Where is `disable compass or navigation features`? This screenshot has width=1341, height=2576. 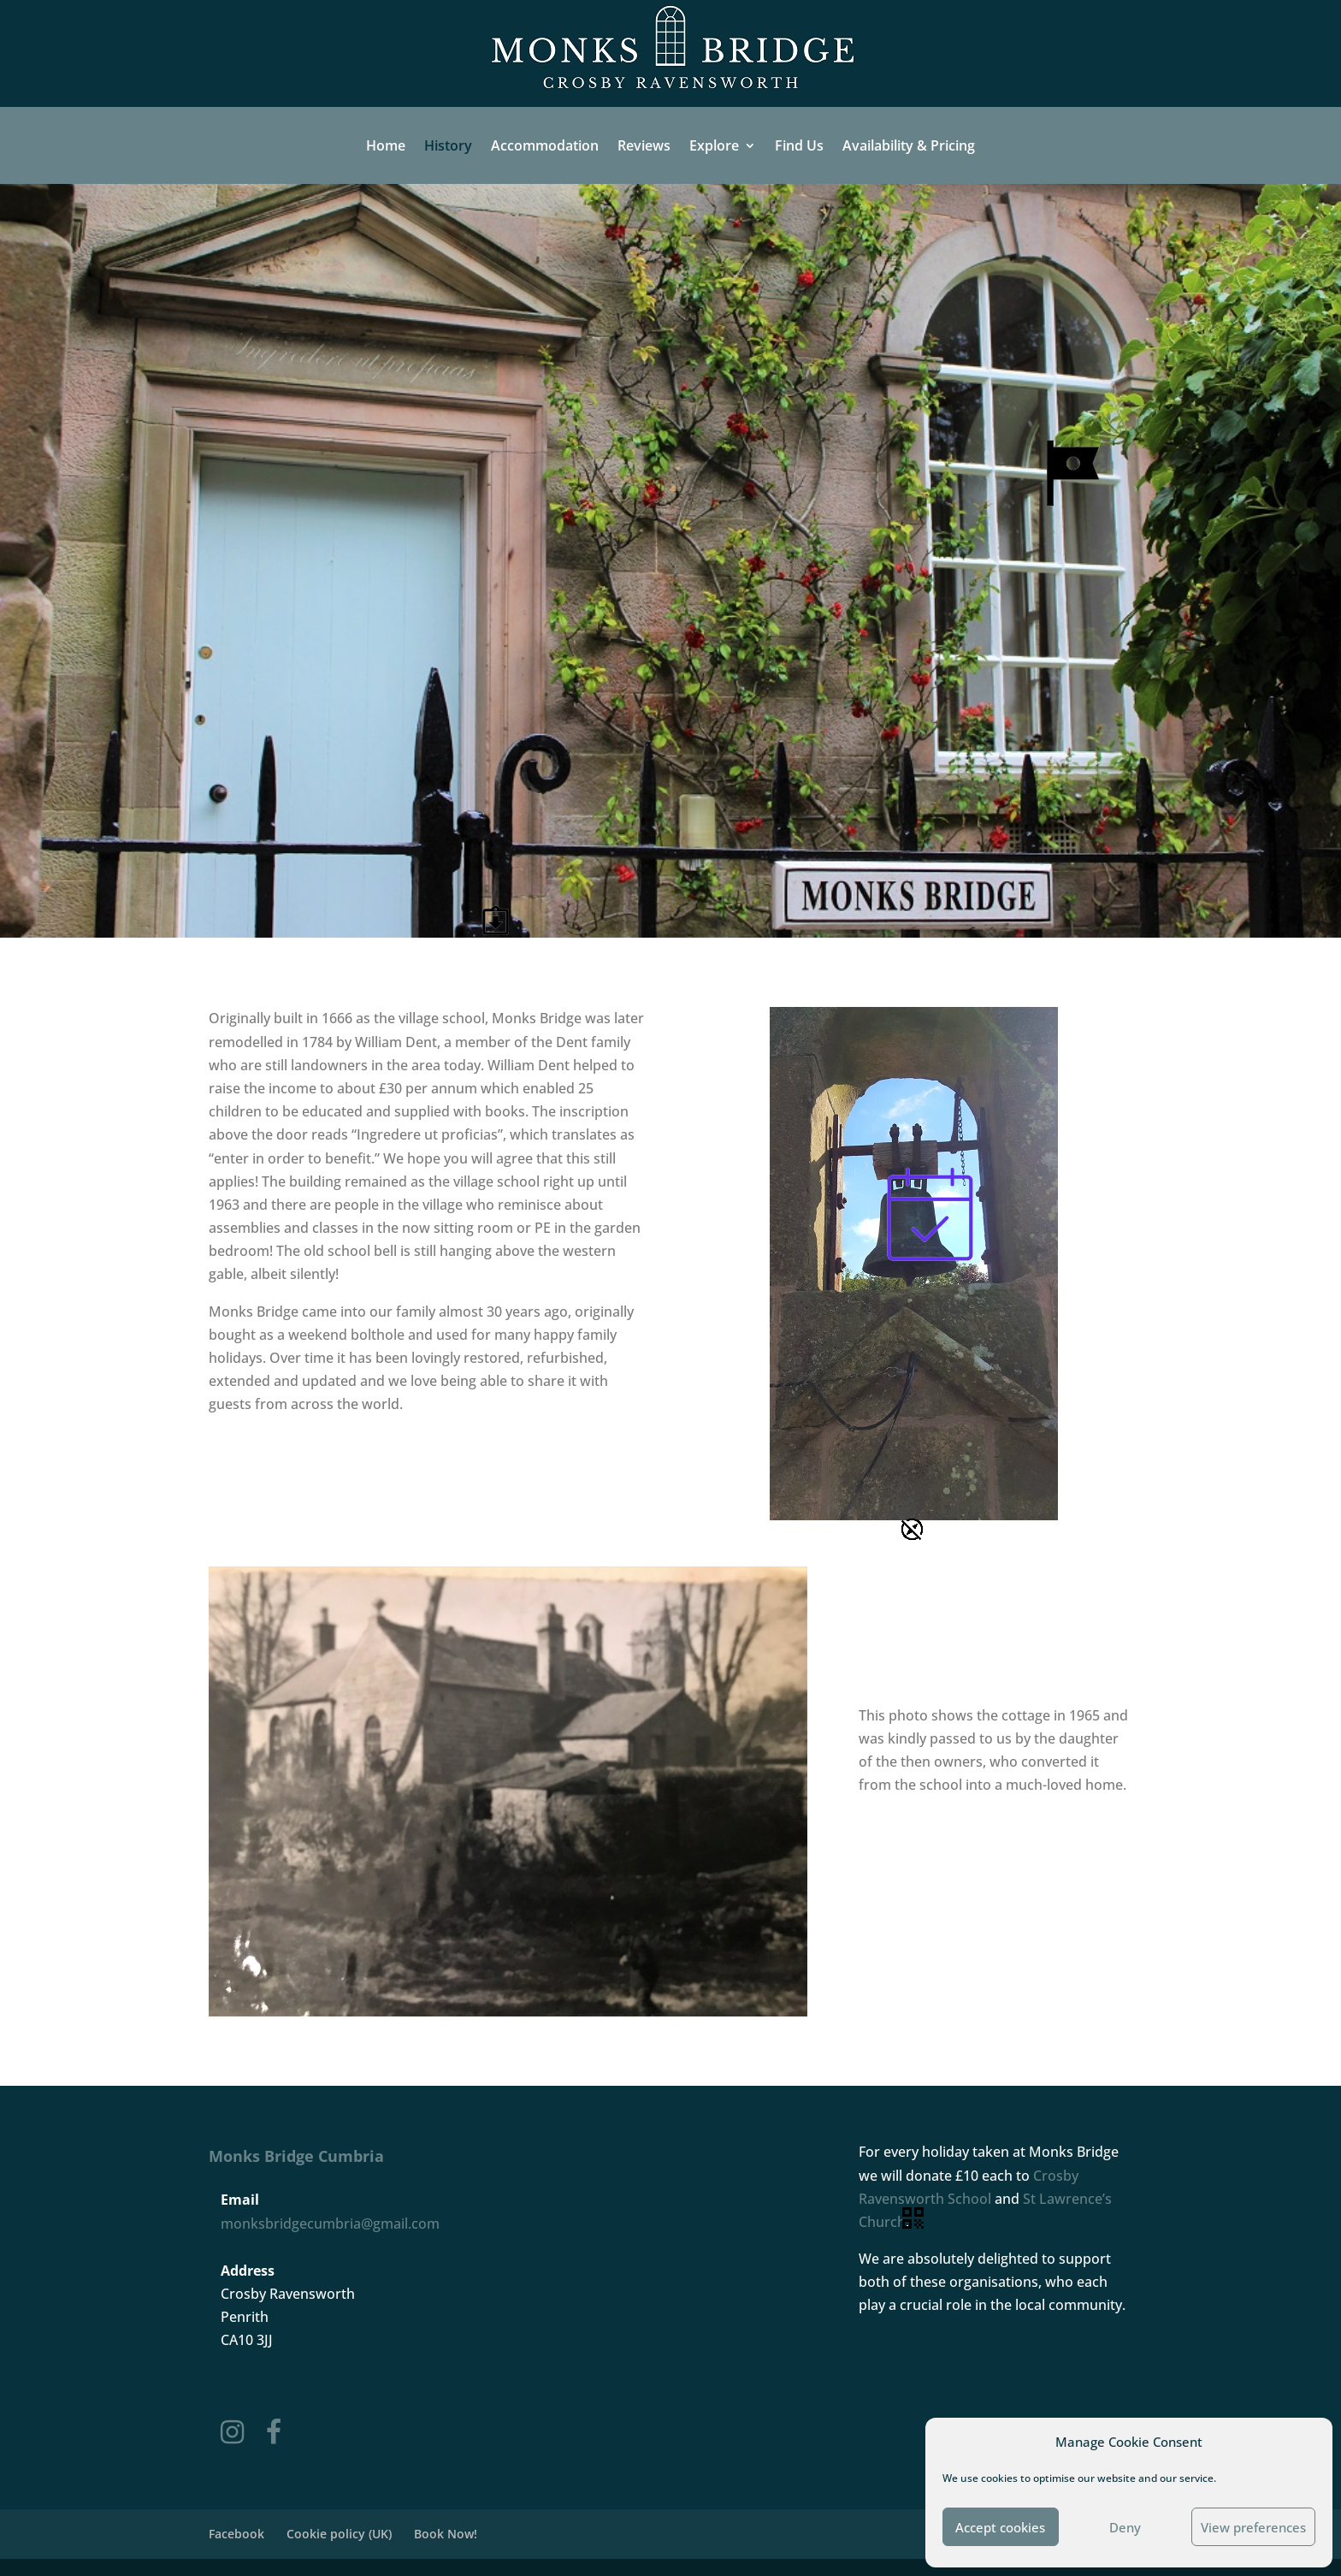
disable compass or navigation features is located at coordinates (912, 1529).